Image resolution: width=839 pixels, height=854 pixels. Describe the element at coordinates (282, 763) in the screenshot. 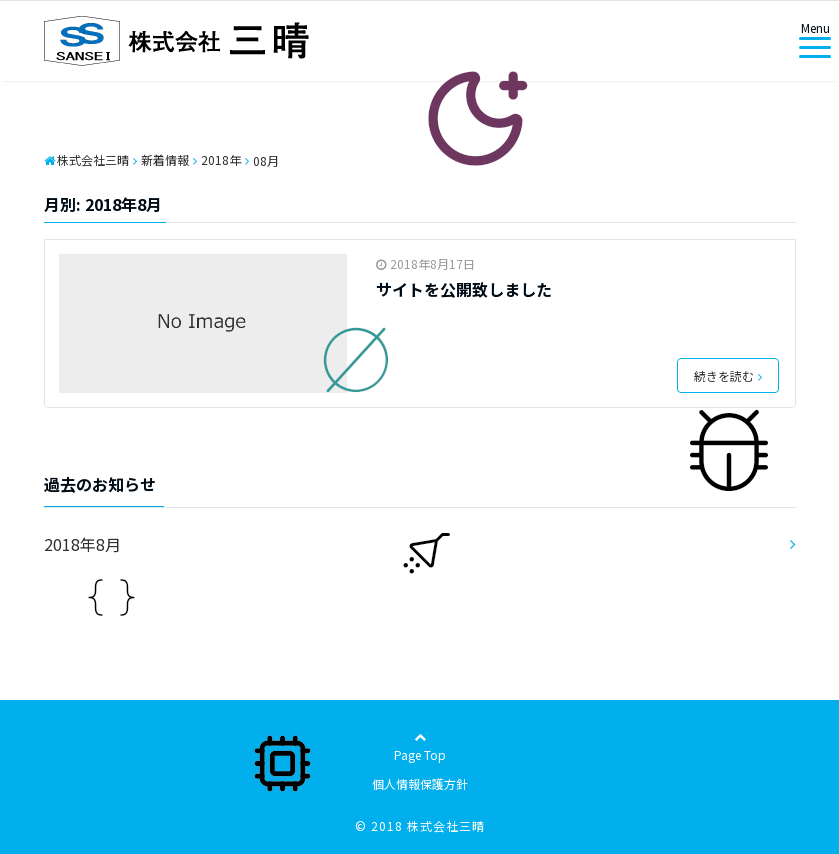

I see `view system performance and processor information` at that location.